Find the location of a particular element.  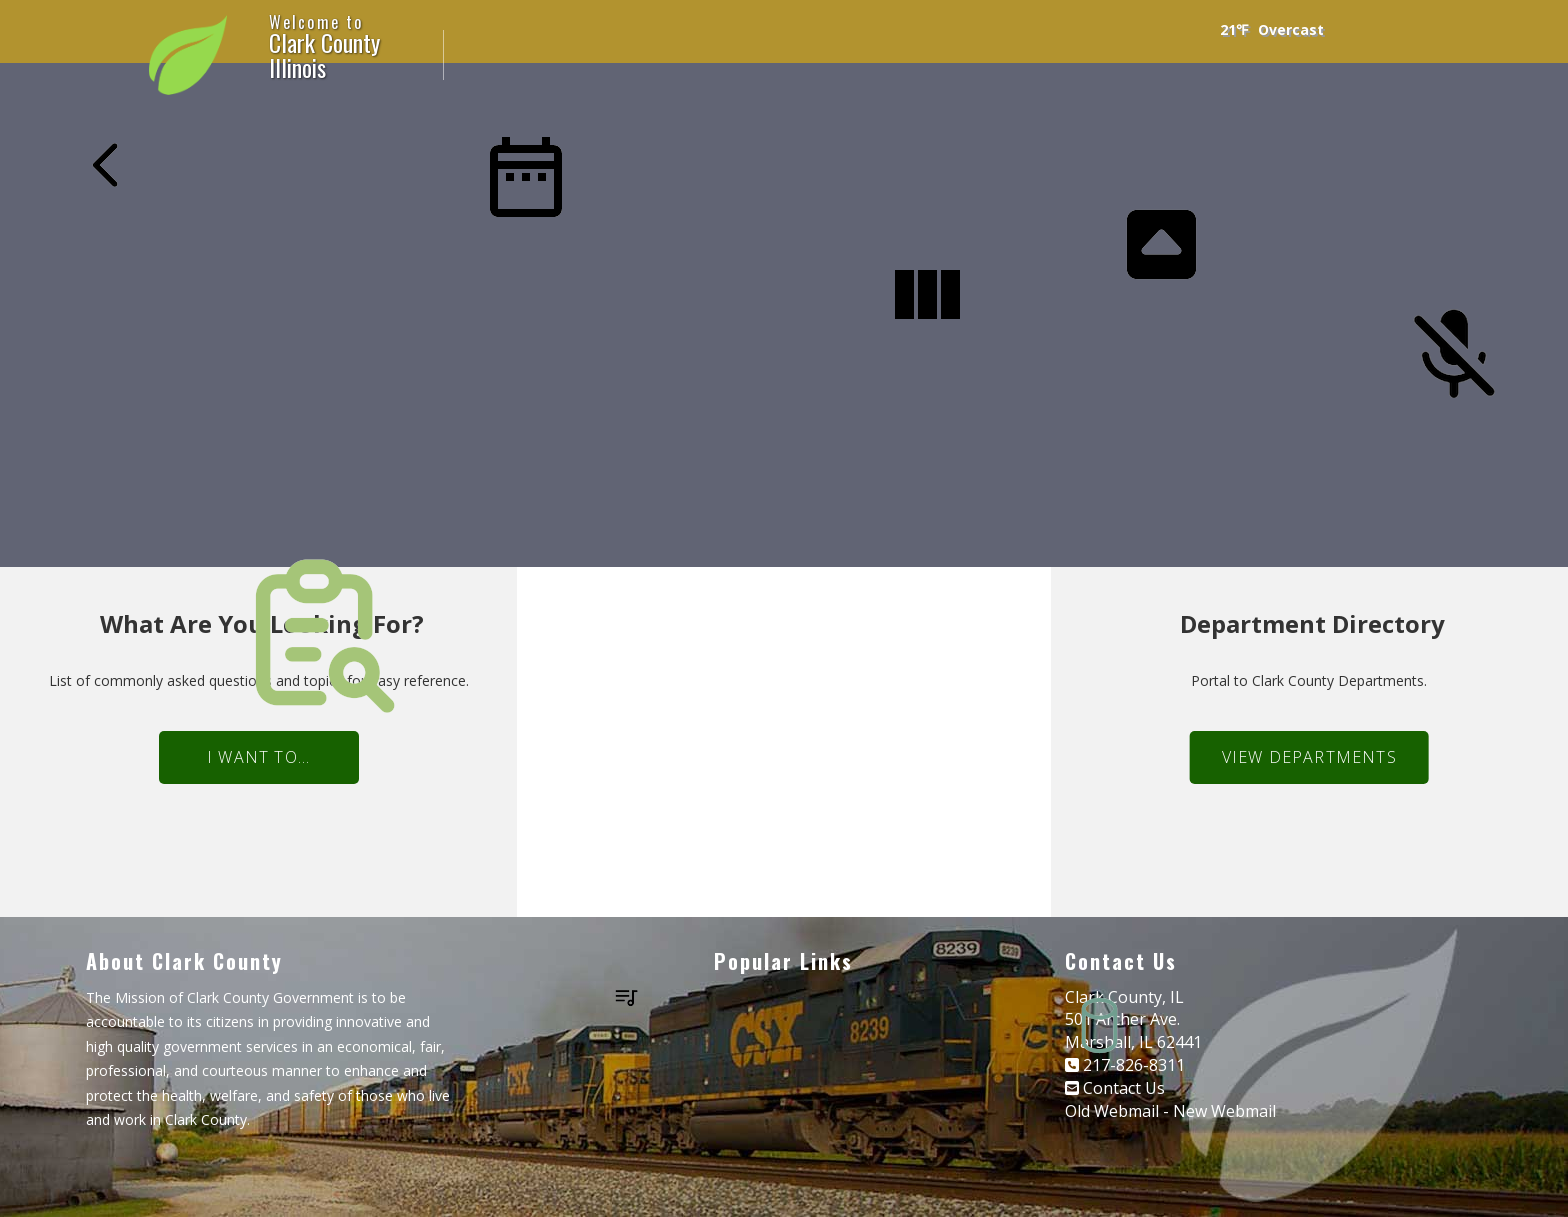

search through reports or documents is located at coordinates (321, 632).